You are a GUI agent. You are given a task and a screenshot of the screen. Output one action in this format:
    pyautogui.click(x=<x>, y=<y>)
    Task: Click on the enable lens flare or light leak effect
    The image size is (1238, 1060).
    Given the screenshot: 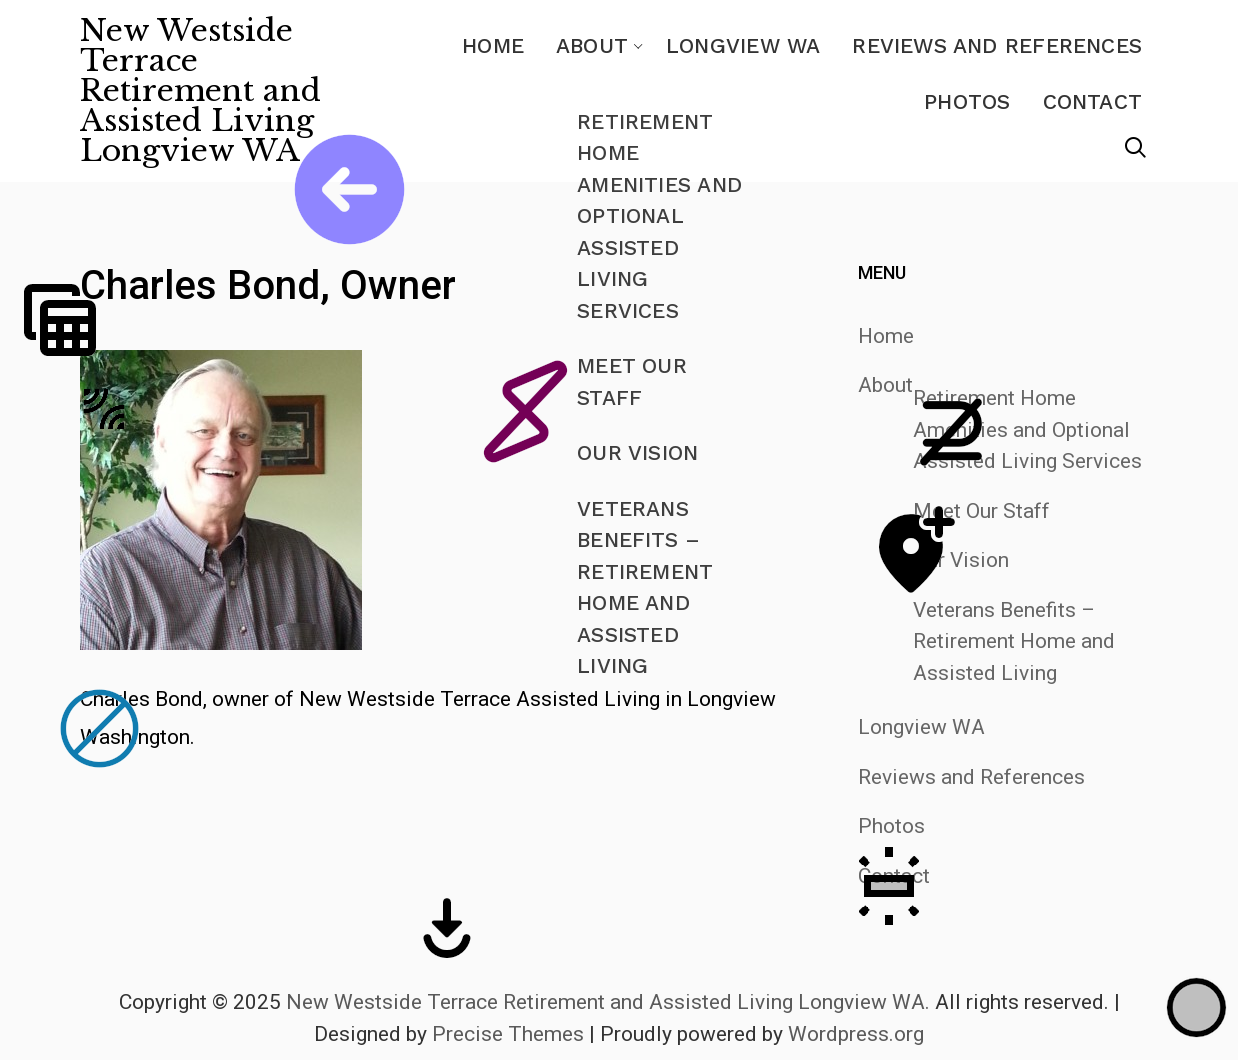 What is the action you would take?
    pyautogui.click(x=104, y=409)
    